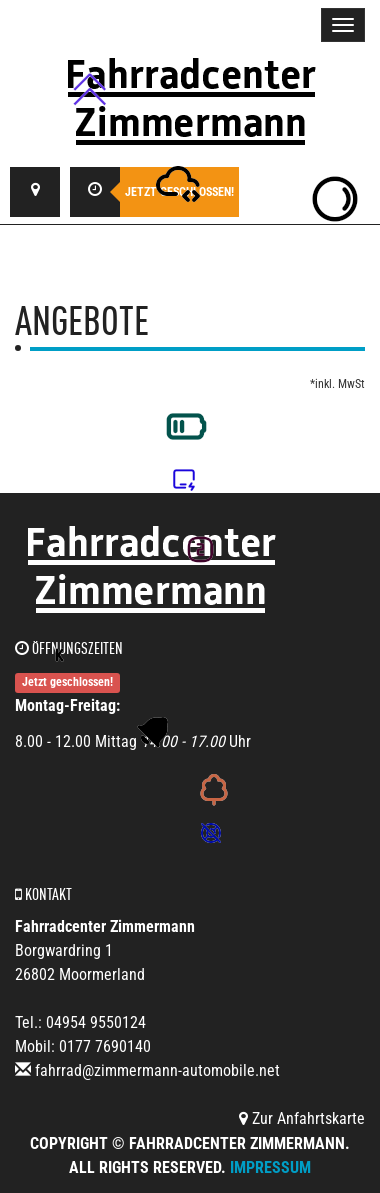  What do you see at coordinates (335, 199) in the screenshot?
I see `apply inner shadow effect to the right side` at bounding box center [335, 199].